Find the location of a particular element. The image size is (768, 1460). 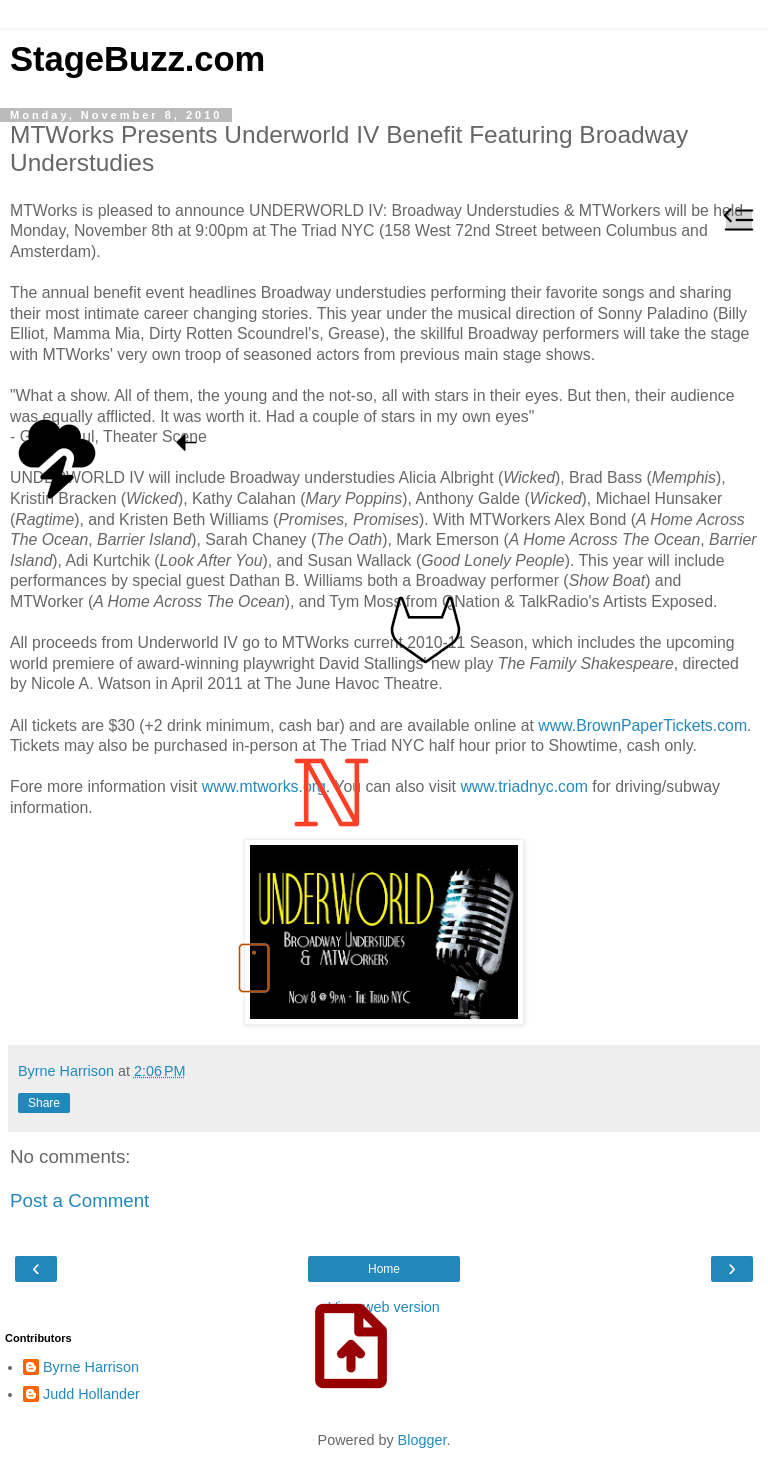

access device camera through mobile is located at coordinates (254, 968).